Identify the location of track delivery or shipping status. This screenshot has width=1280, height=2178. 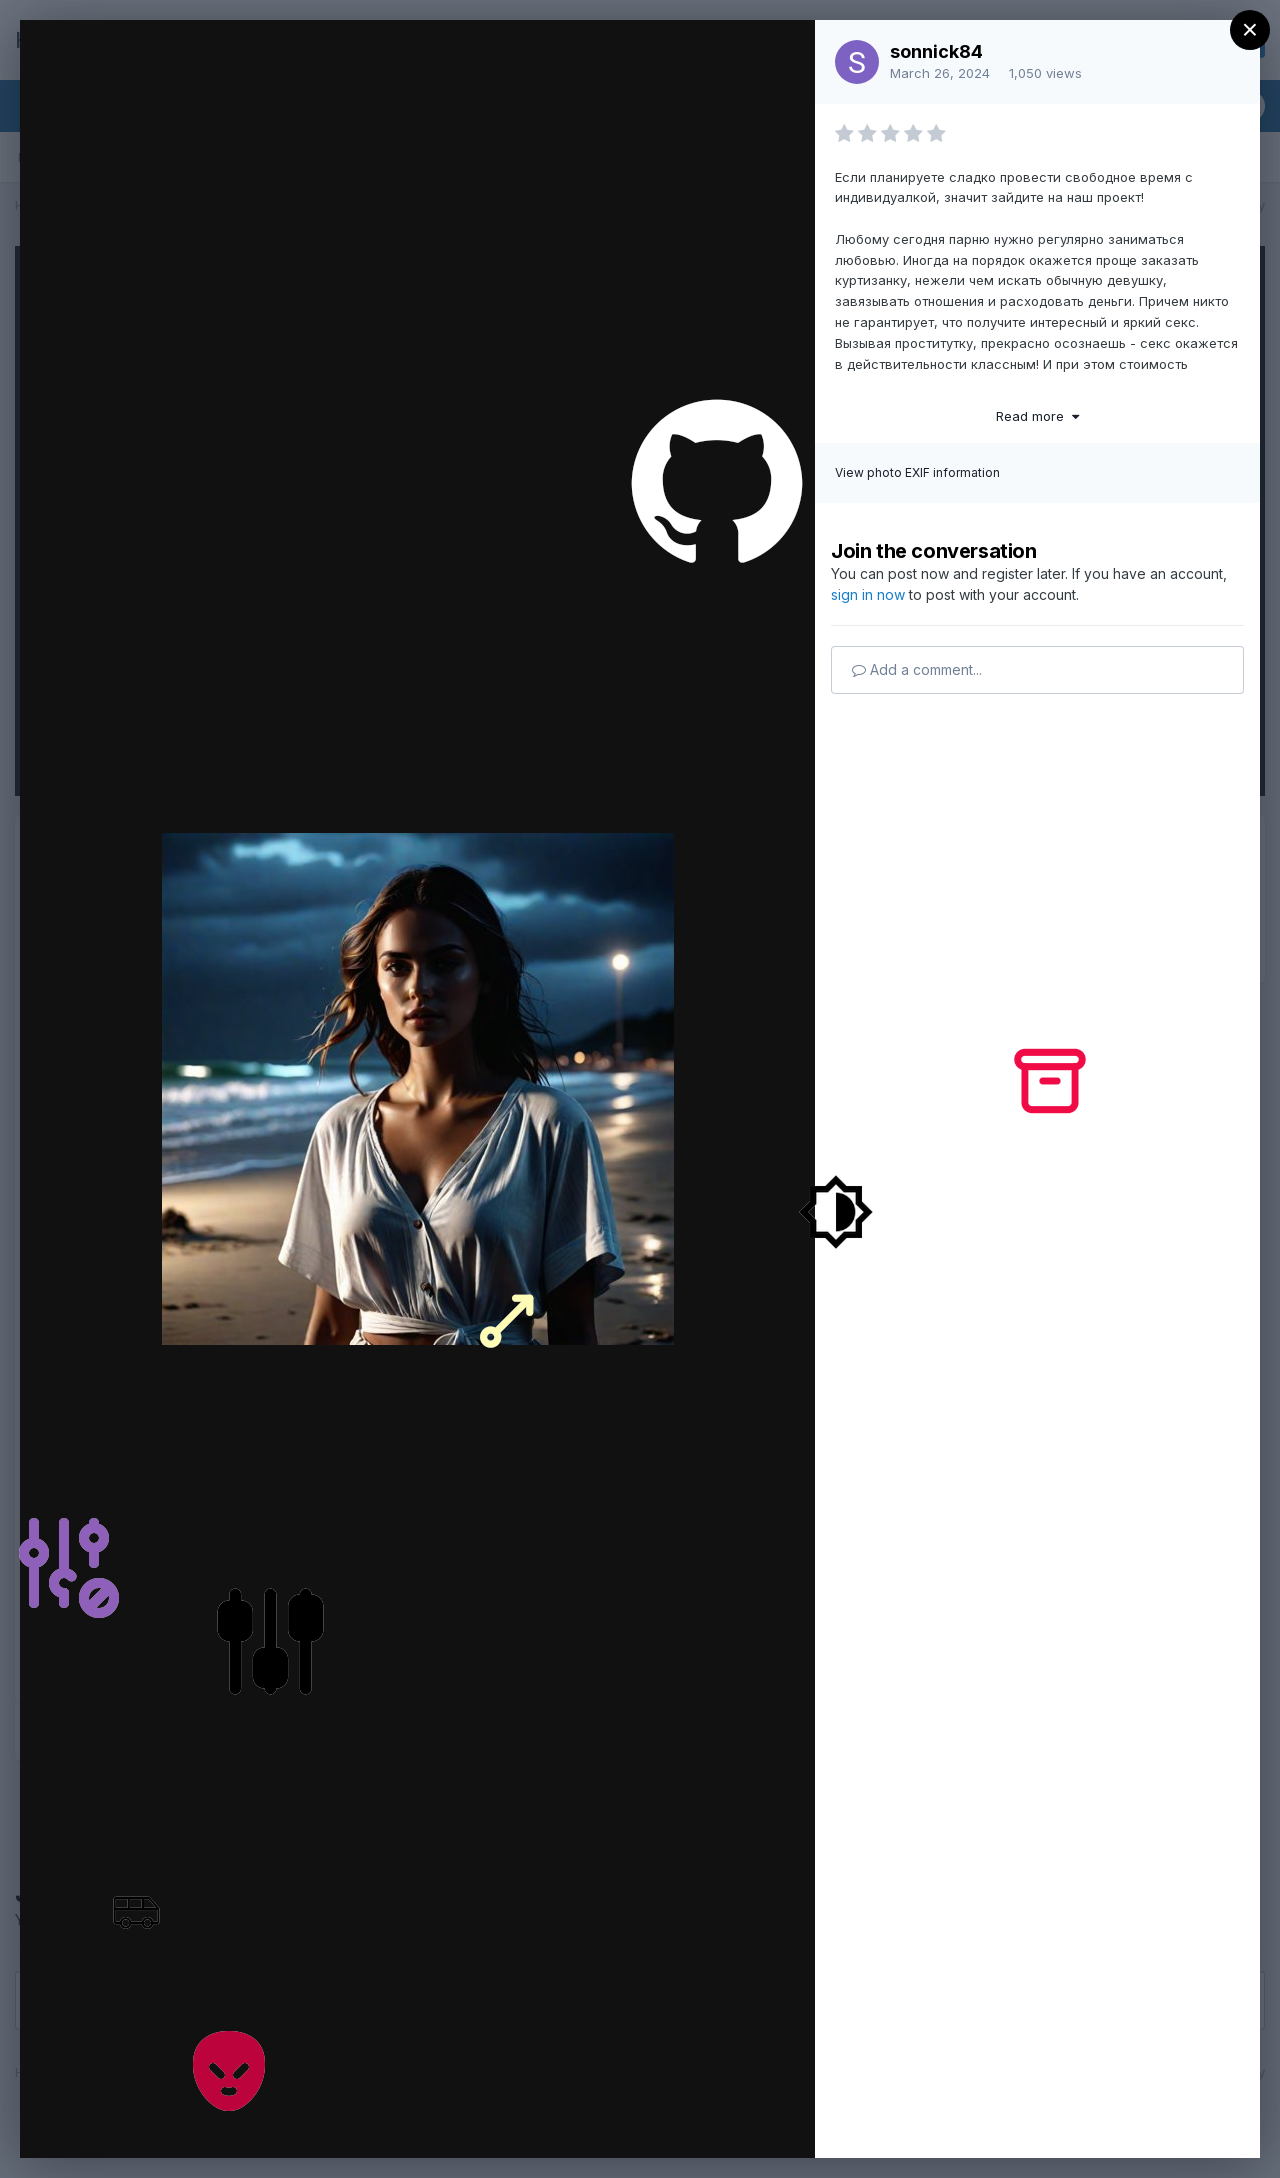
(135, 1912).